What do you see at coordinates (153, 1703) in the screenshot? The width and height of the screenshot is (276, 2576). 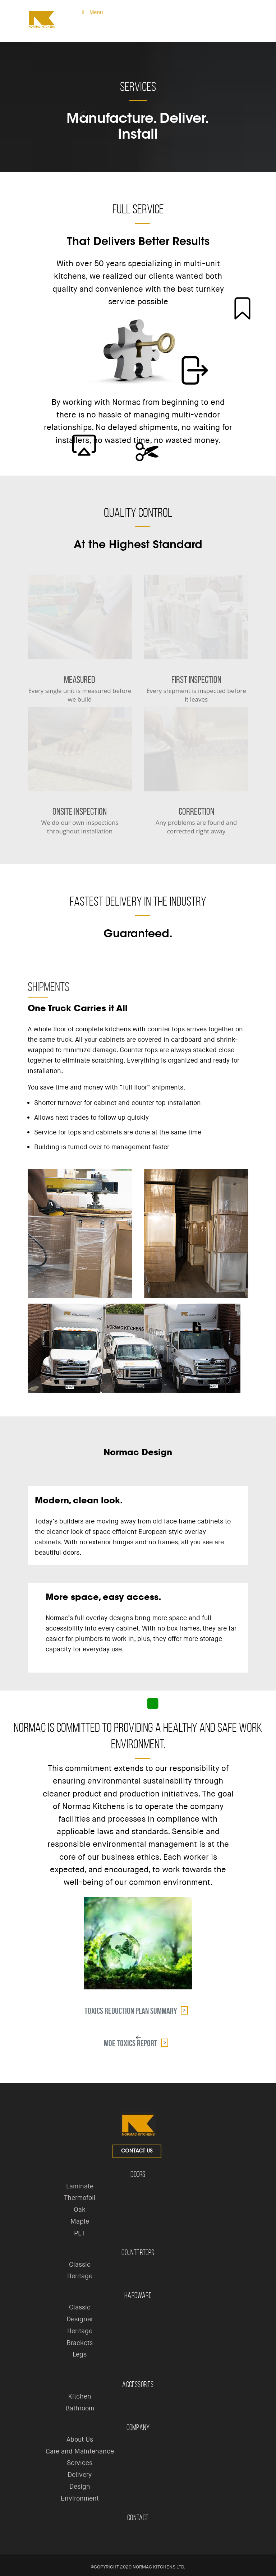 I see `stop media playback` at bounding box center [153, 1703].